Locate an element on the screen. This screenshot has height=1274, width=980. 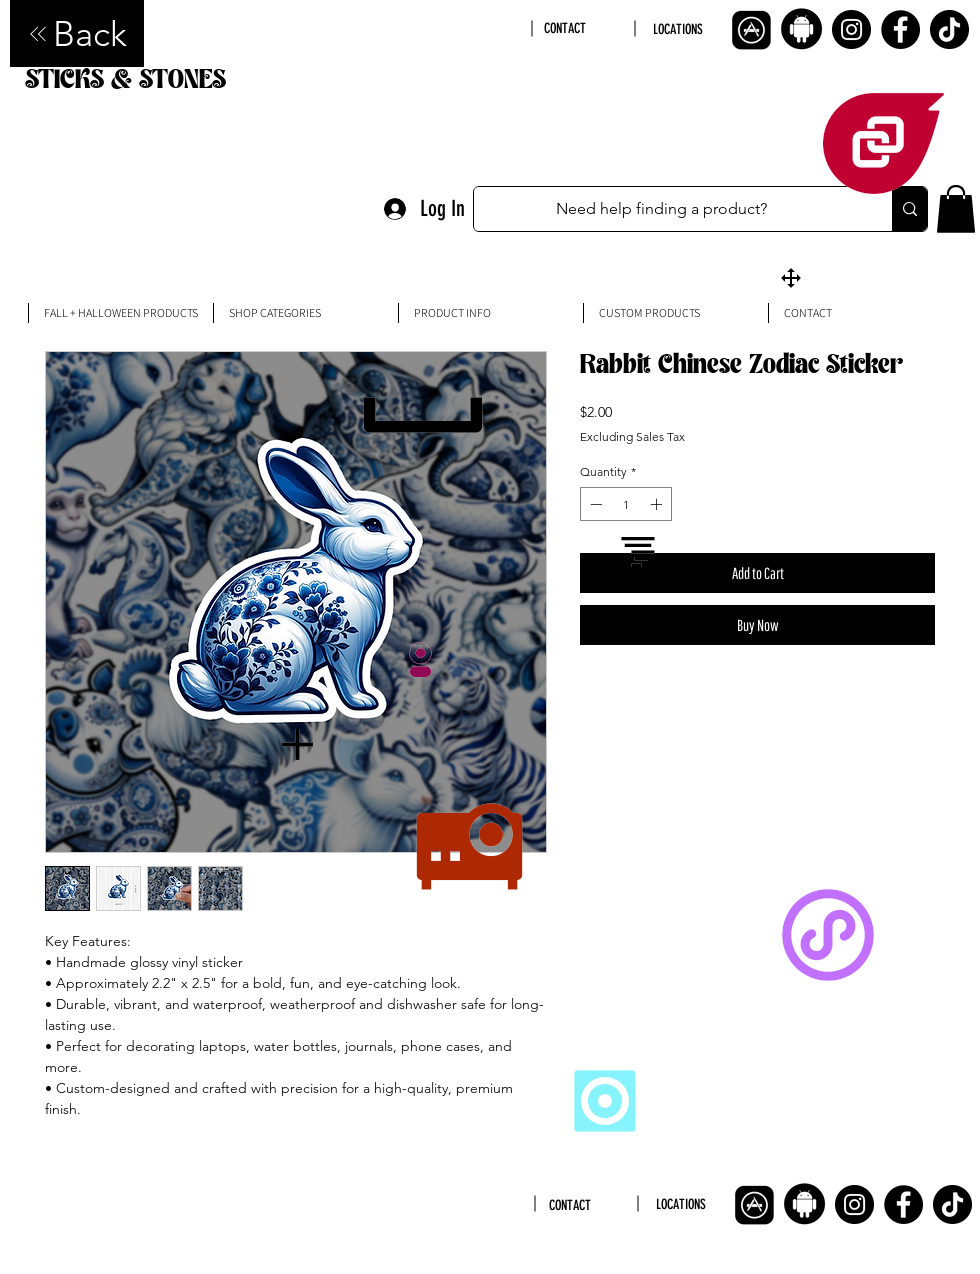
linkfire logo is located at coordinates (883, 143).